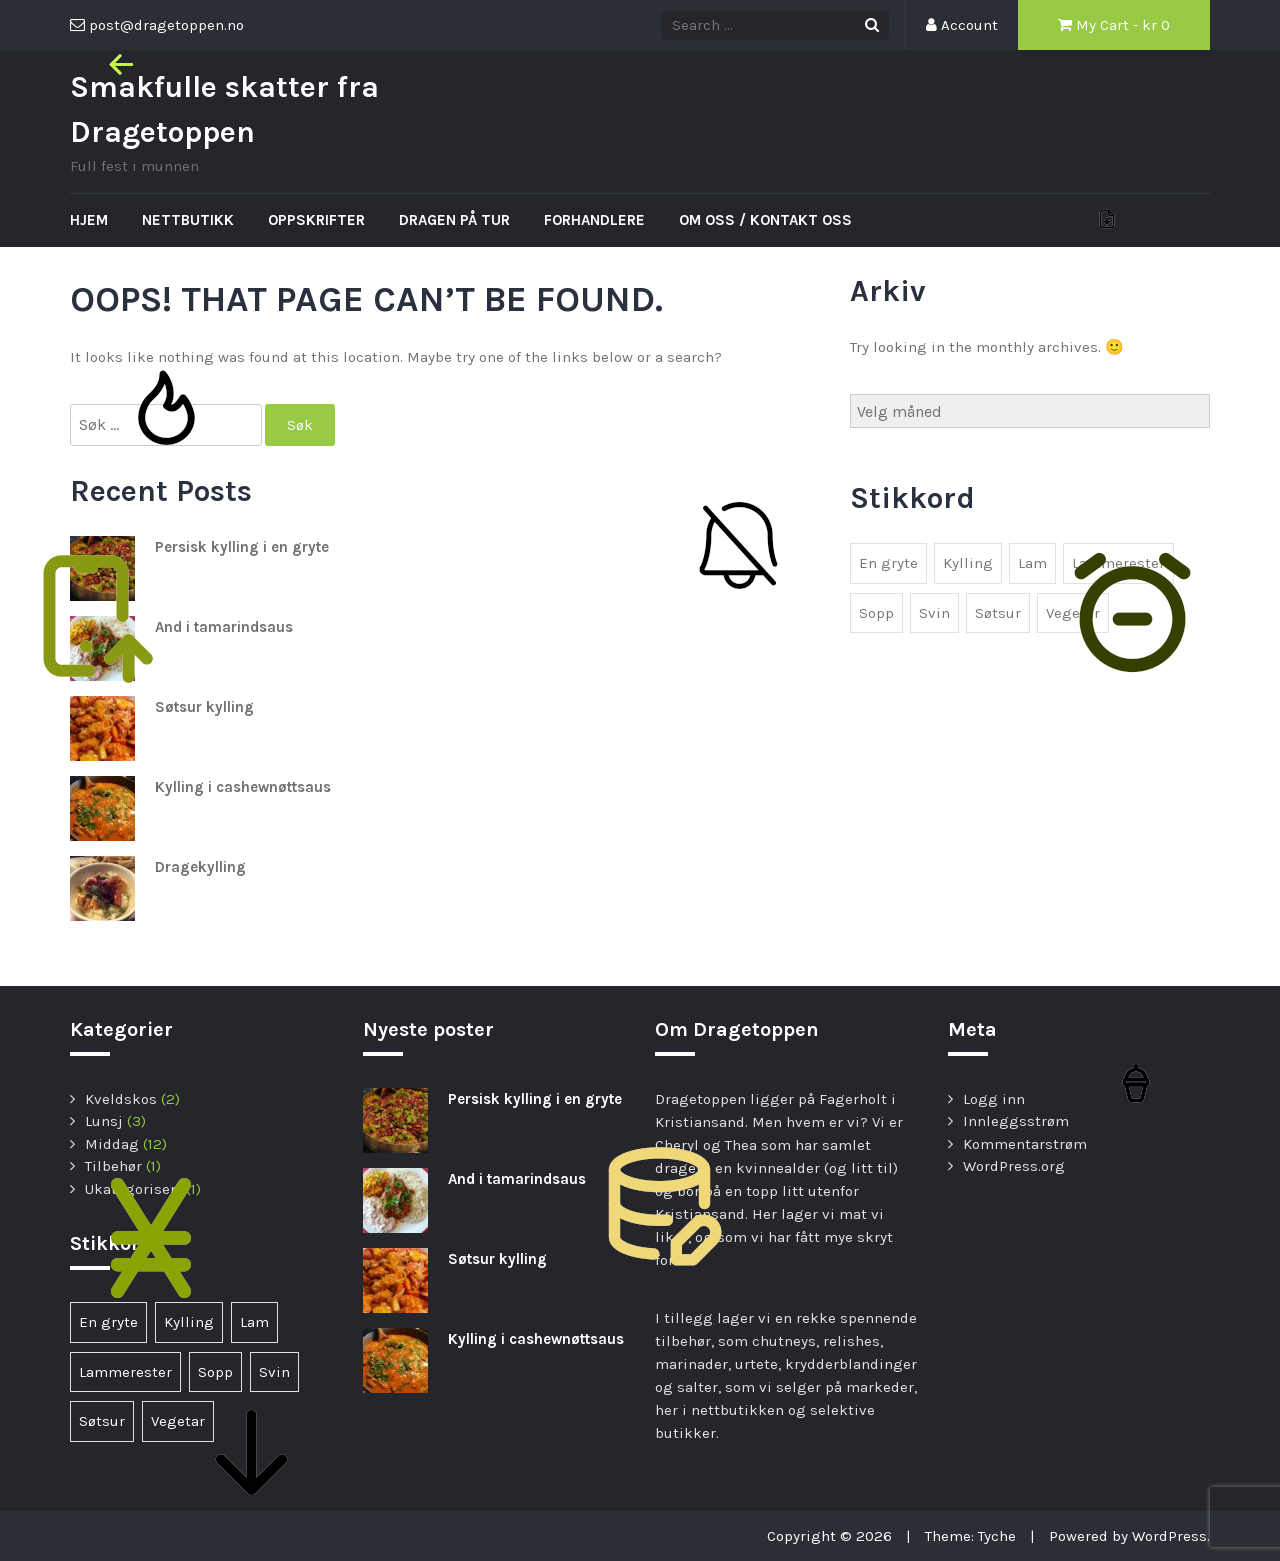 The image size is (1280, 1561). Describe the element at coordinates (1107, 219) in the screenshot. I see `download a file to your device` at that location.